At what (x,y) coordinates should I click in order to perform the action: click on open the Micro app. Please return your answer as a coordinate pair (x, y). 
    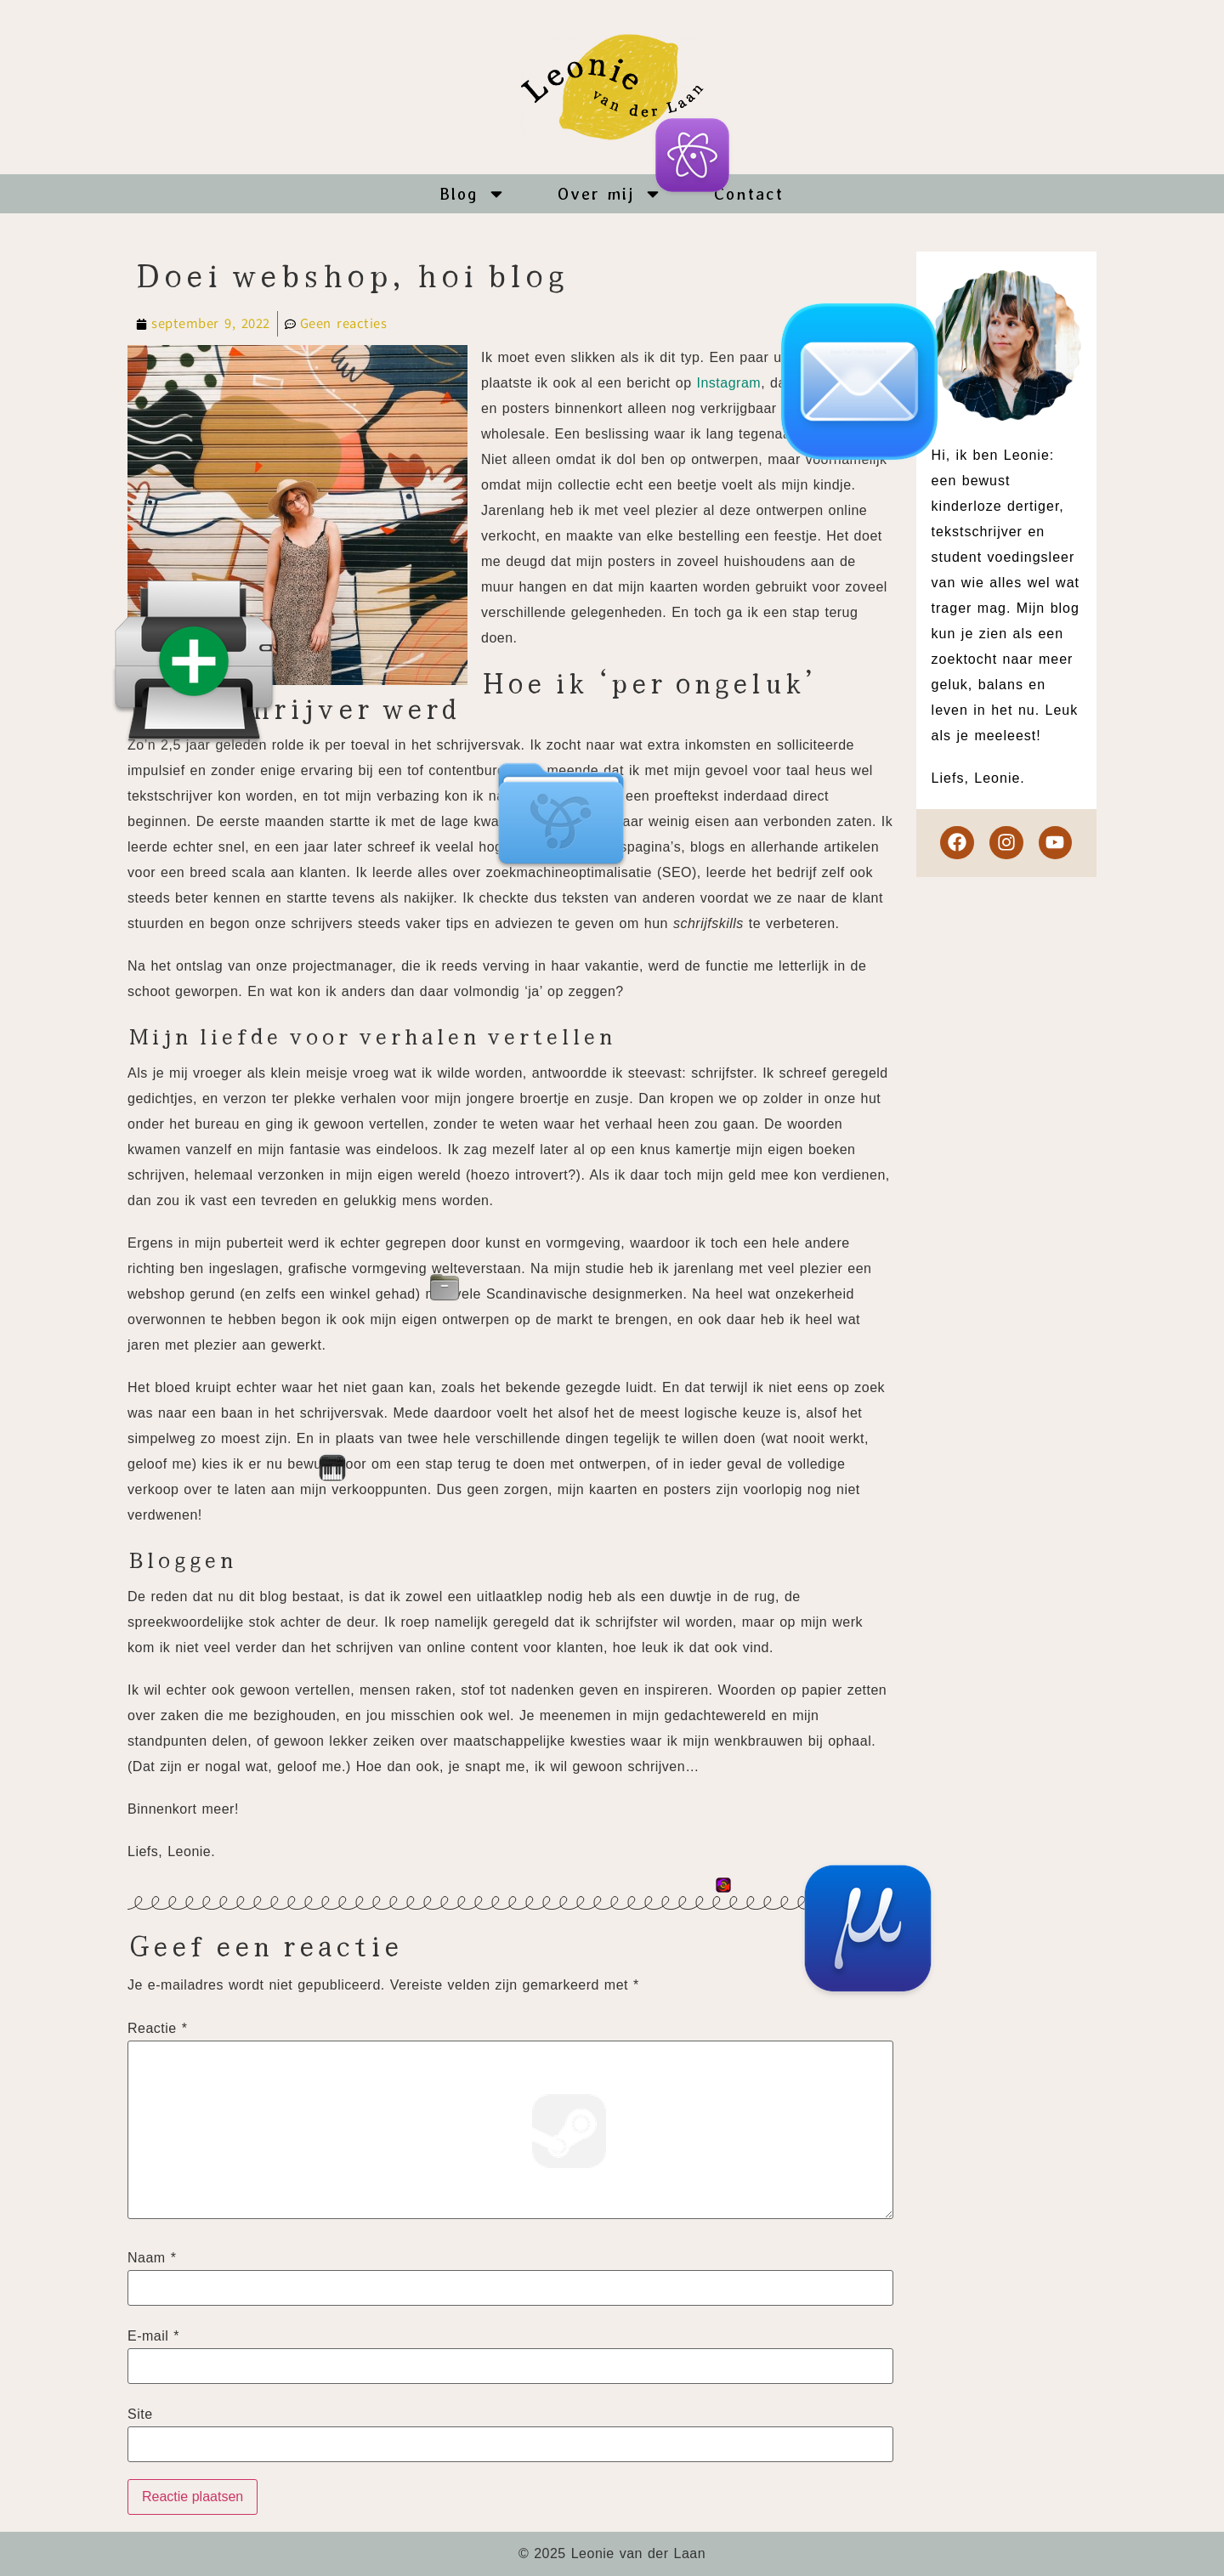
    Looking at the image, I should click on (868, 1928).